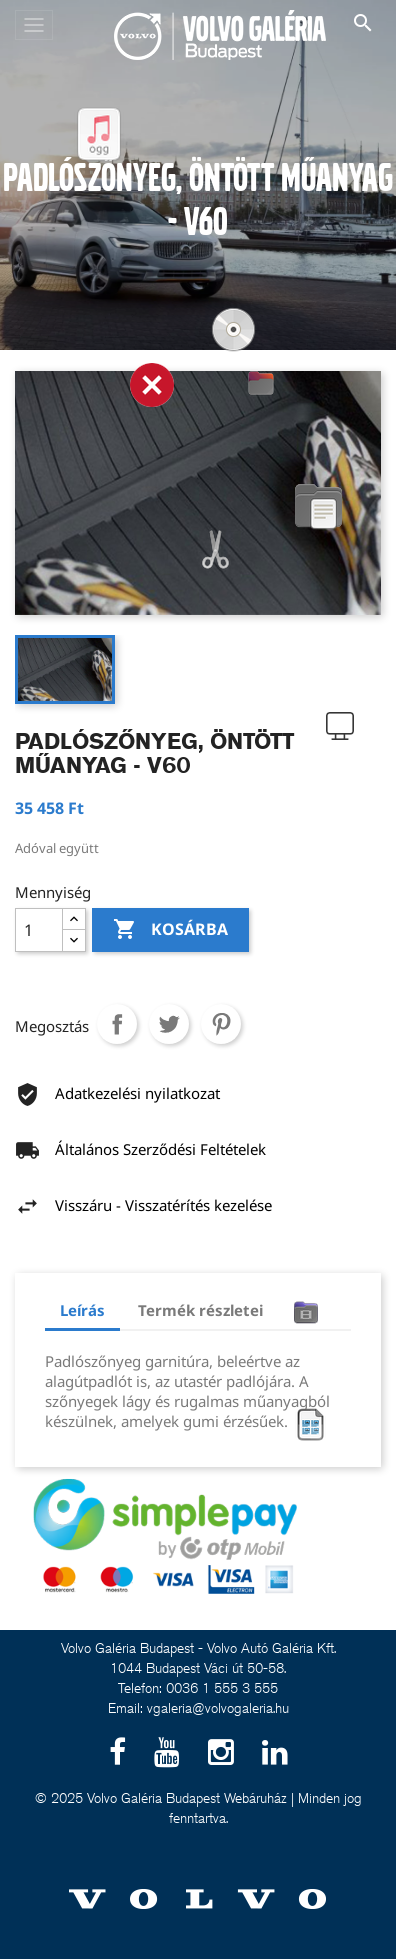 The image size is (396, 1959). Describe the element at coordinates (261, 383) in the screenshot. I see `open folder containing files or documents` at that location.